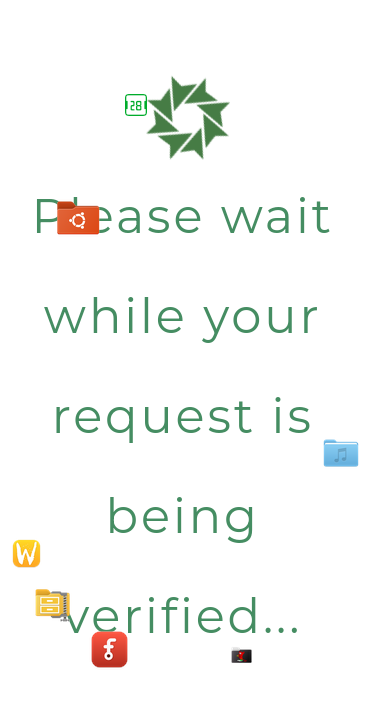  Describe the element at coordinates (136, 105) in the screenshot. I see `open the calendar app` at that location.